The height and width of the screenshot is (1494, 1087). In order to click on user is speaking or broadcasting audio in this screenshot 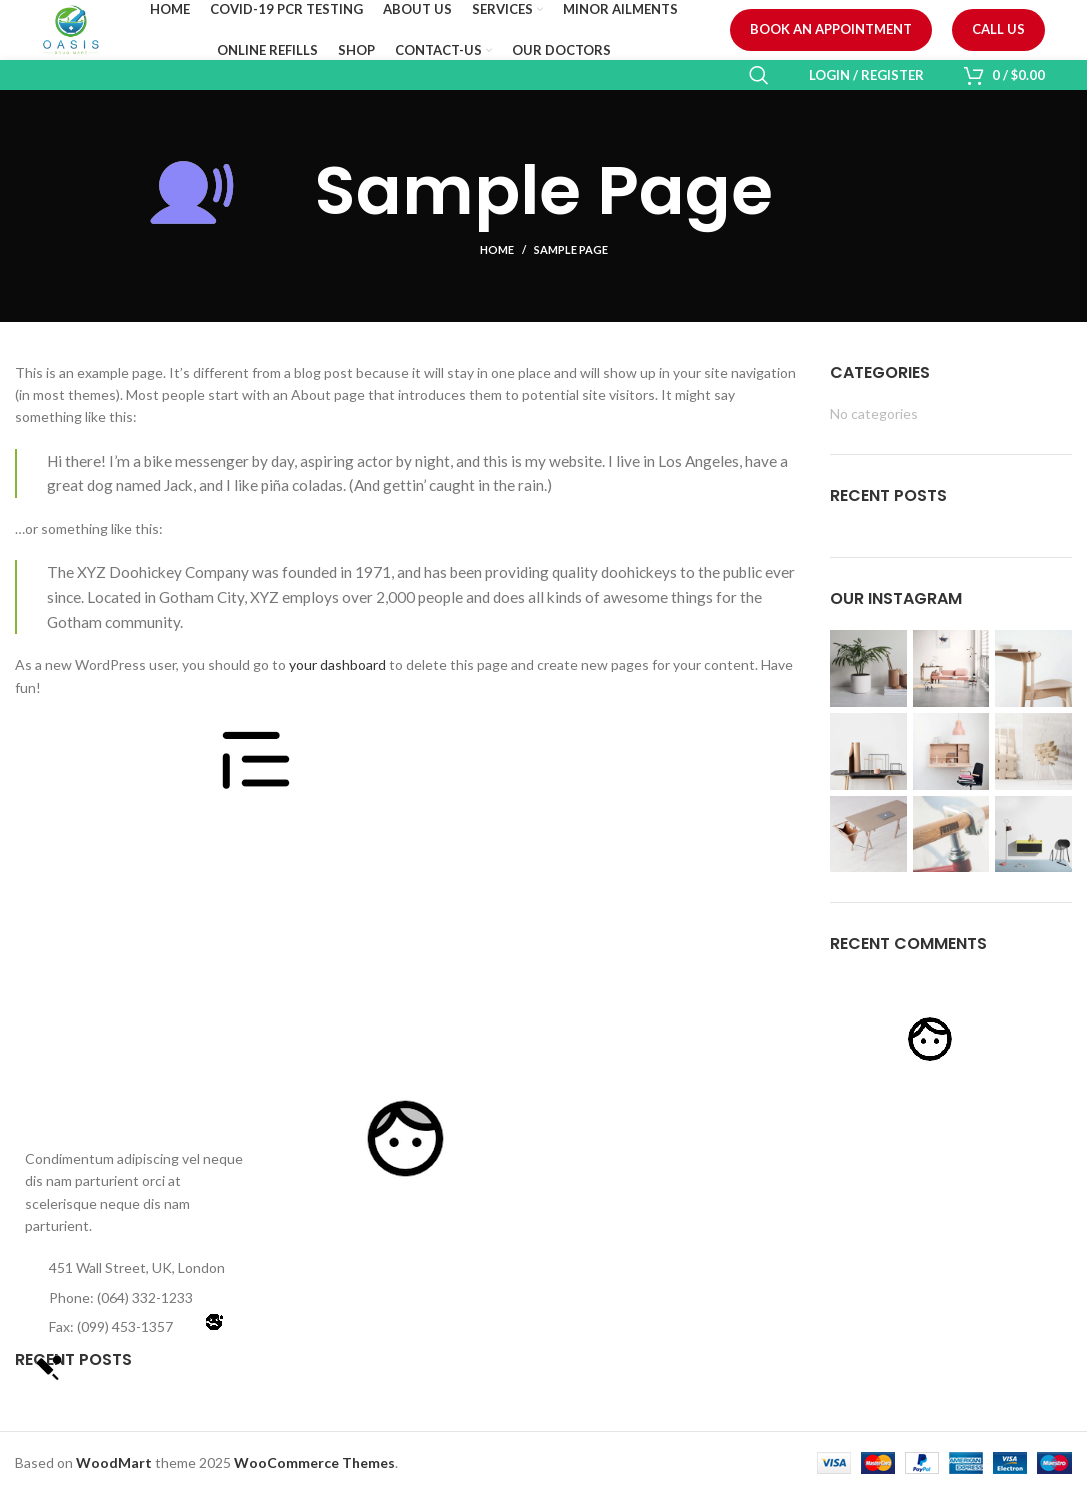, I will do `click(190, 192)`.